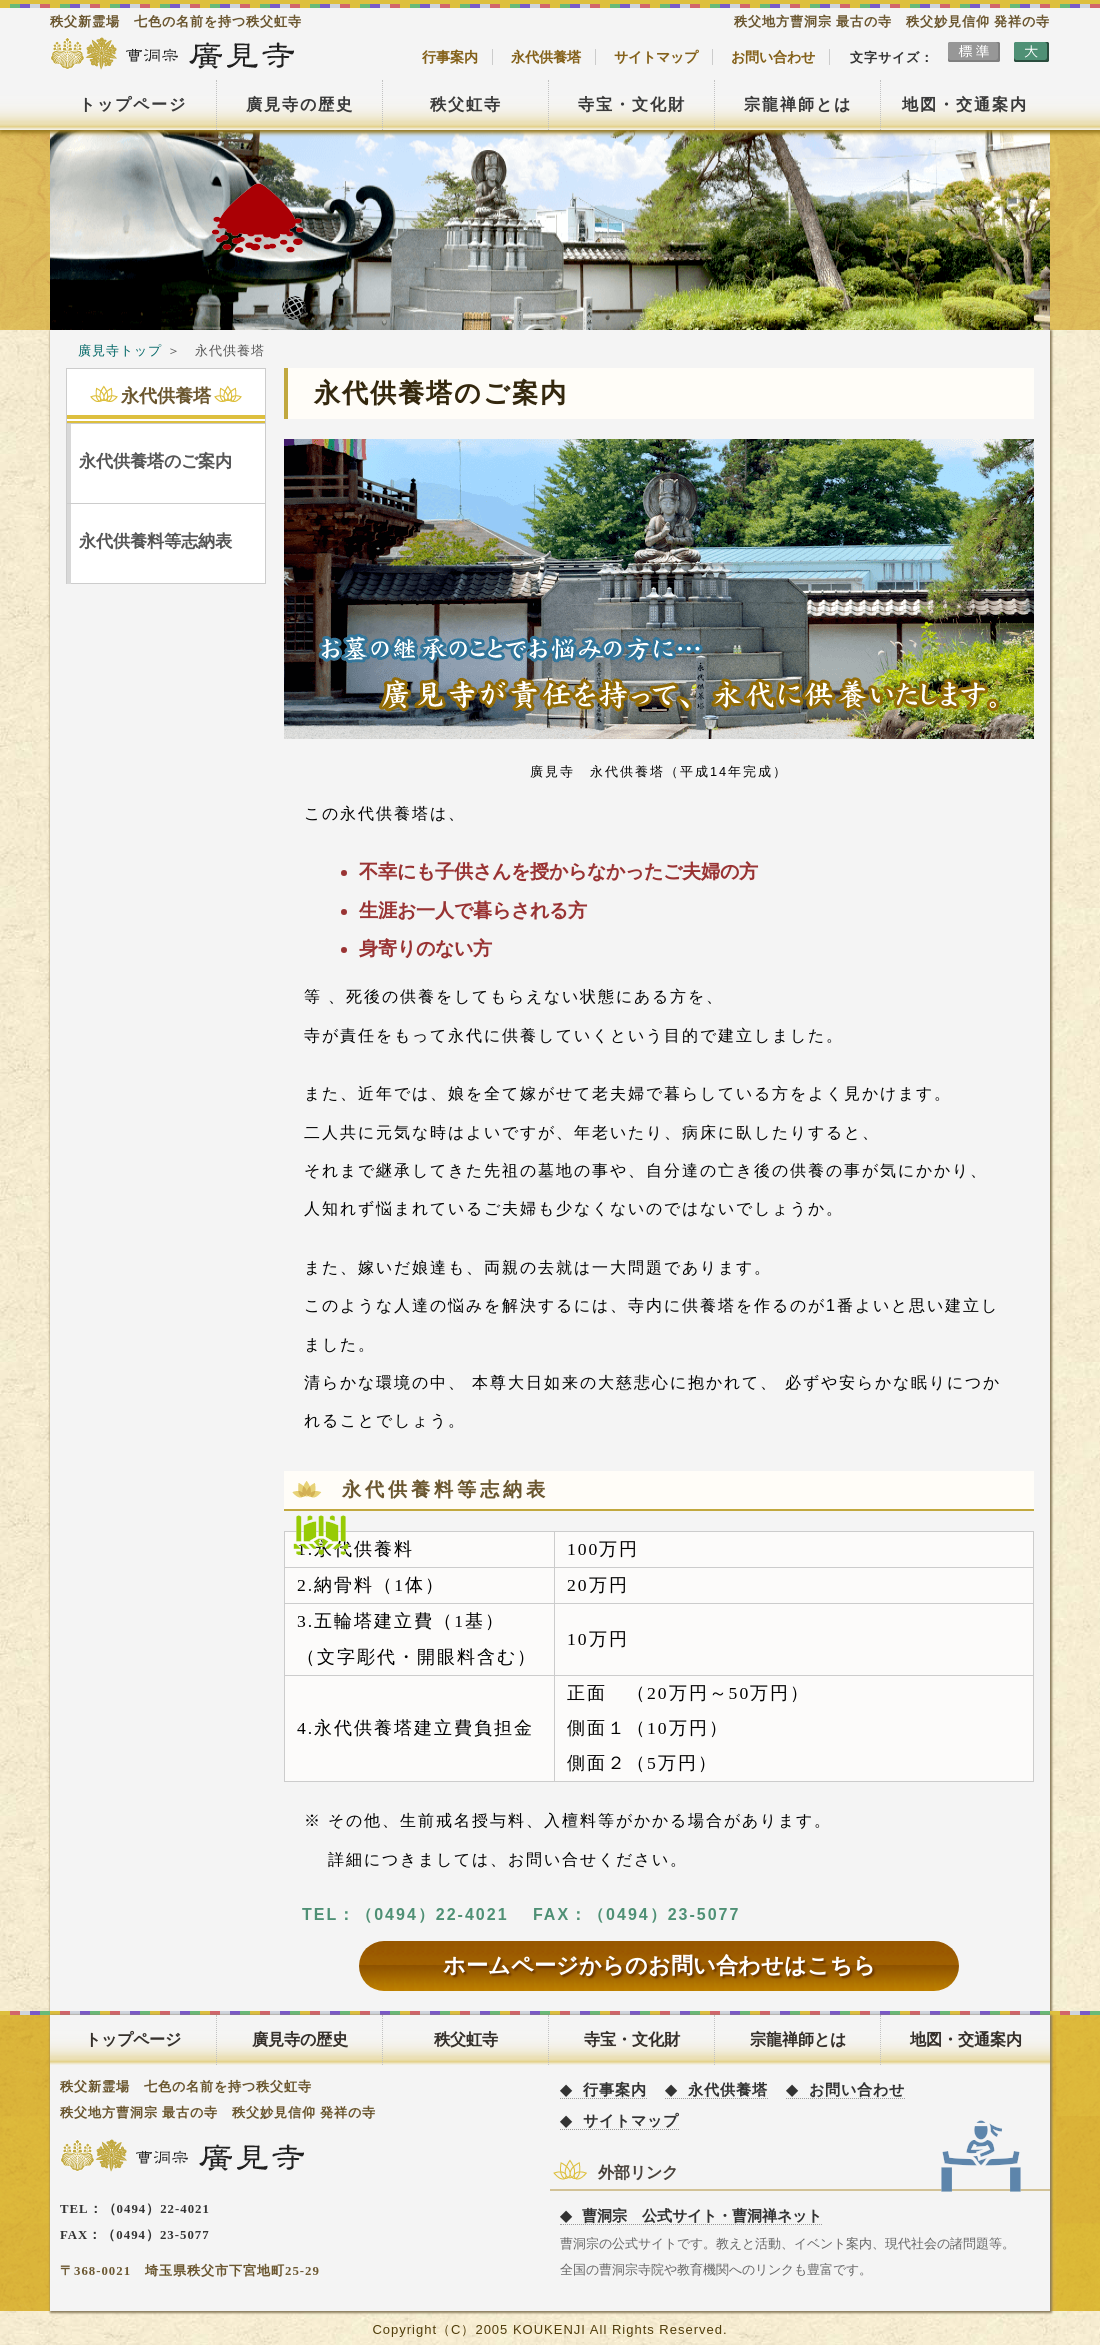 This screenshot has height=2345, width=1100. I want to click on select dwarf king character or class, so click(321, 1534).